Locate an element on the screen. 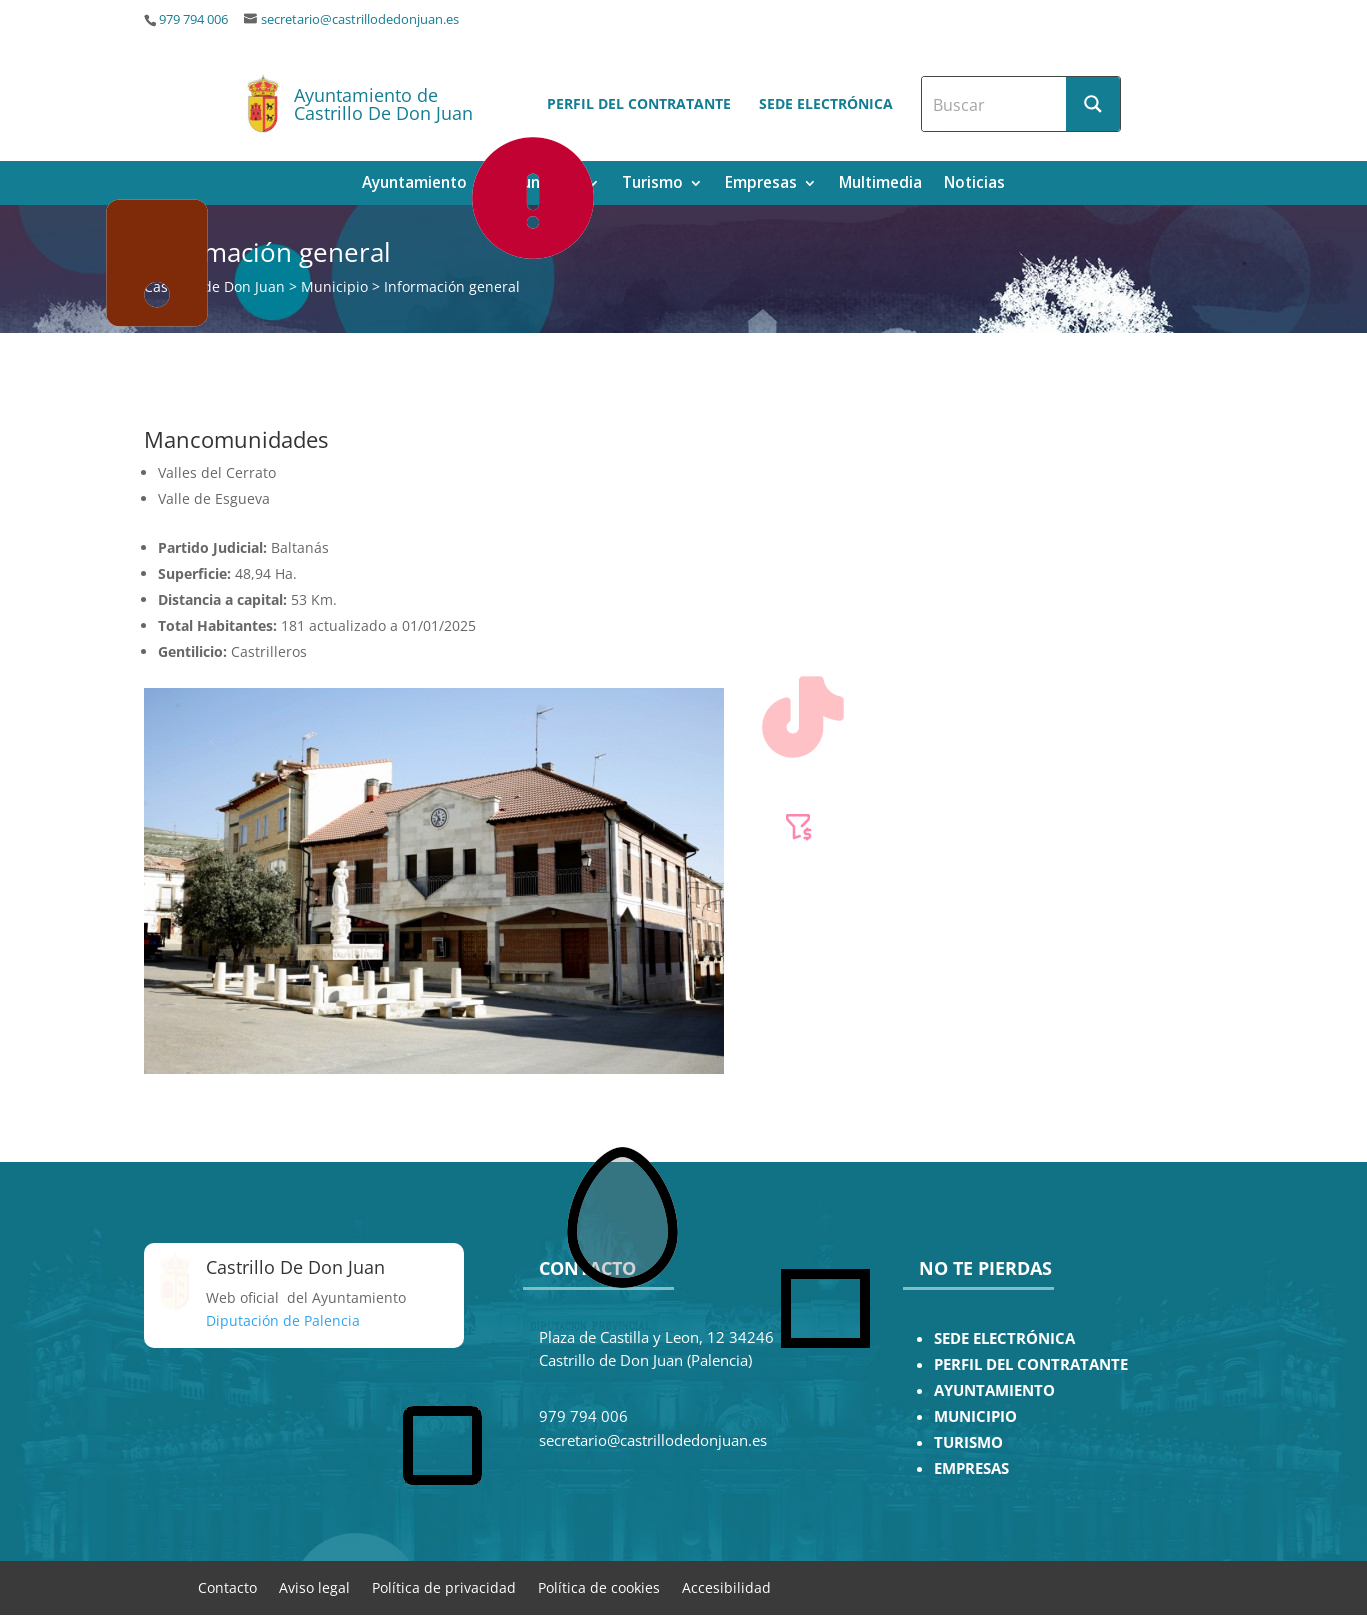 This screenshot has width=1367, height=1619. indicates egg or egg-related content is located at coordinates (622, 1217).